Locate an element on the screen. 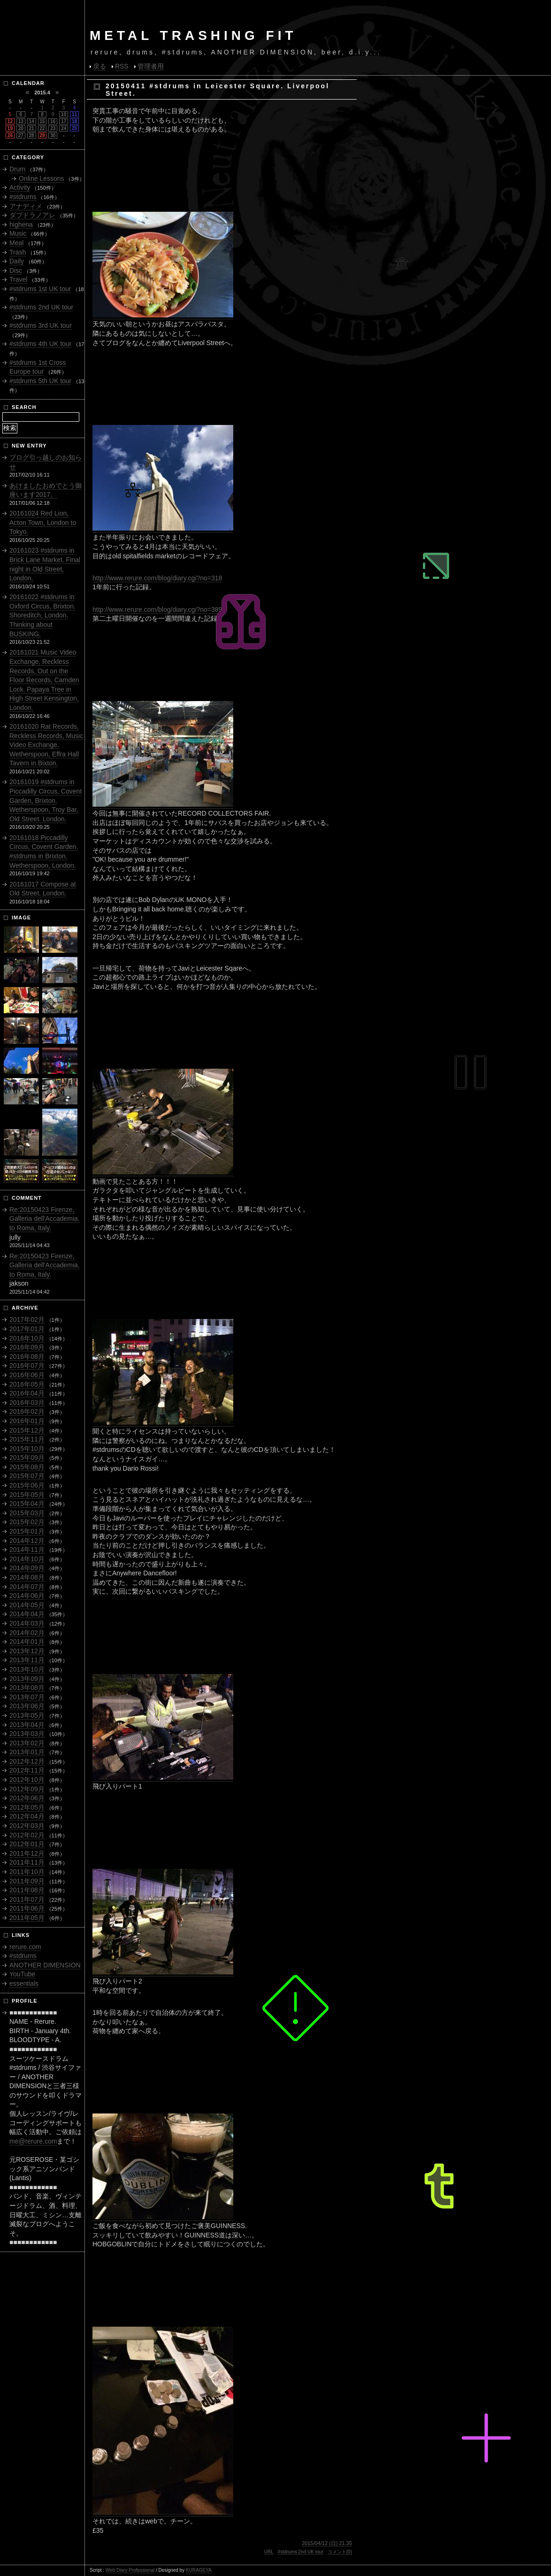 This screenshot has height=2576, width=551. view outerwear or jacket options is located at coordinates (241, 622).